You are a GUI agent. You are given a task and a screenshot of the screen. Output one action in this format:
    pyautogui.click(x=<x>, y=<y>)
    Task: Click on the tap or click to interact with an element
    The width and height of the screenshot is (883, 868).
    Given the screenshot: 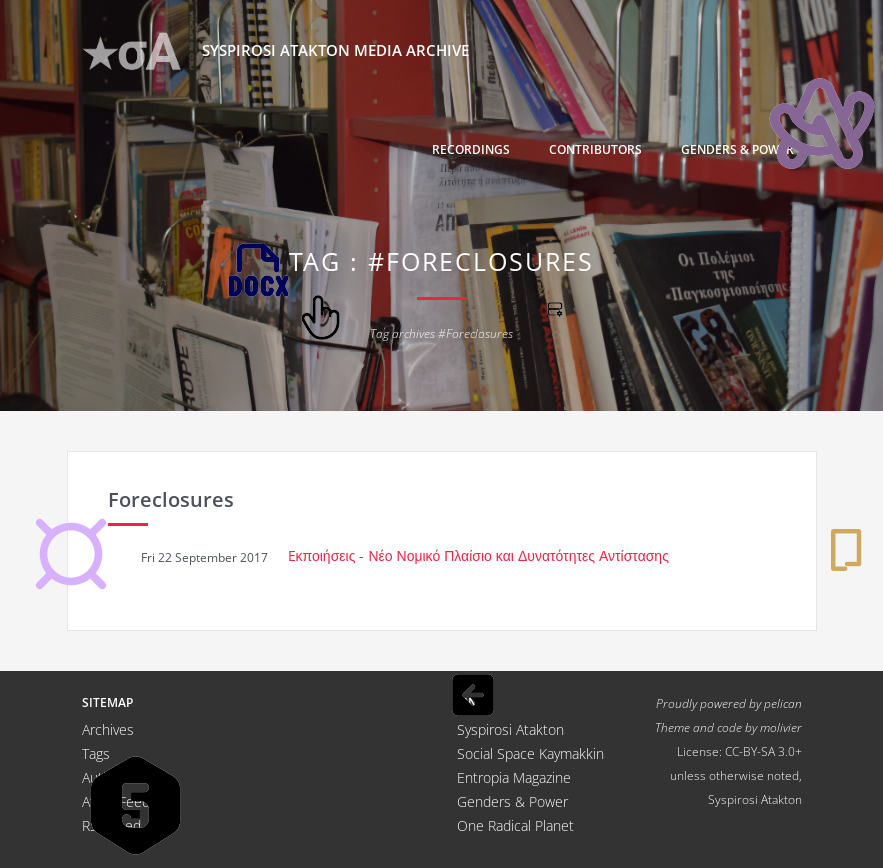 What is the action you would take?
    pyautogui.click(x=320, y=317)
    